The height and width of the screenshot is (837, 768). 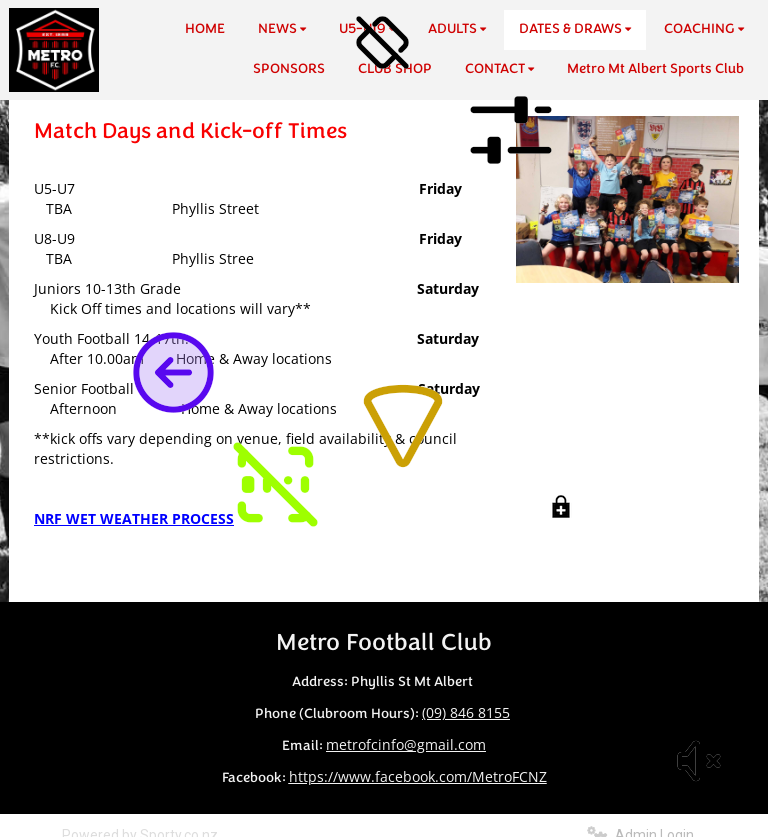 I want to click on adjust settings or preferences, so click(x=511, y=130).